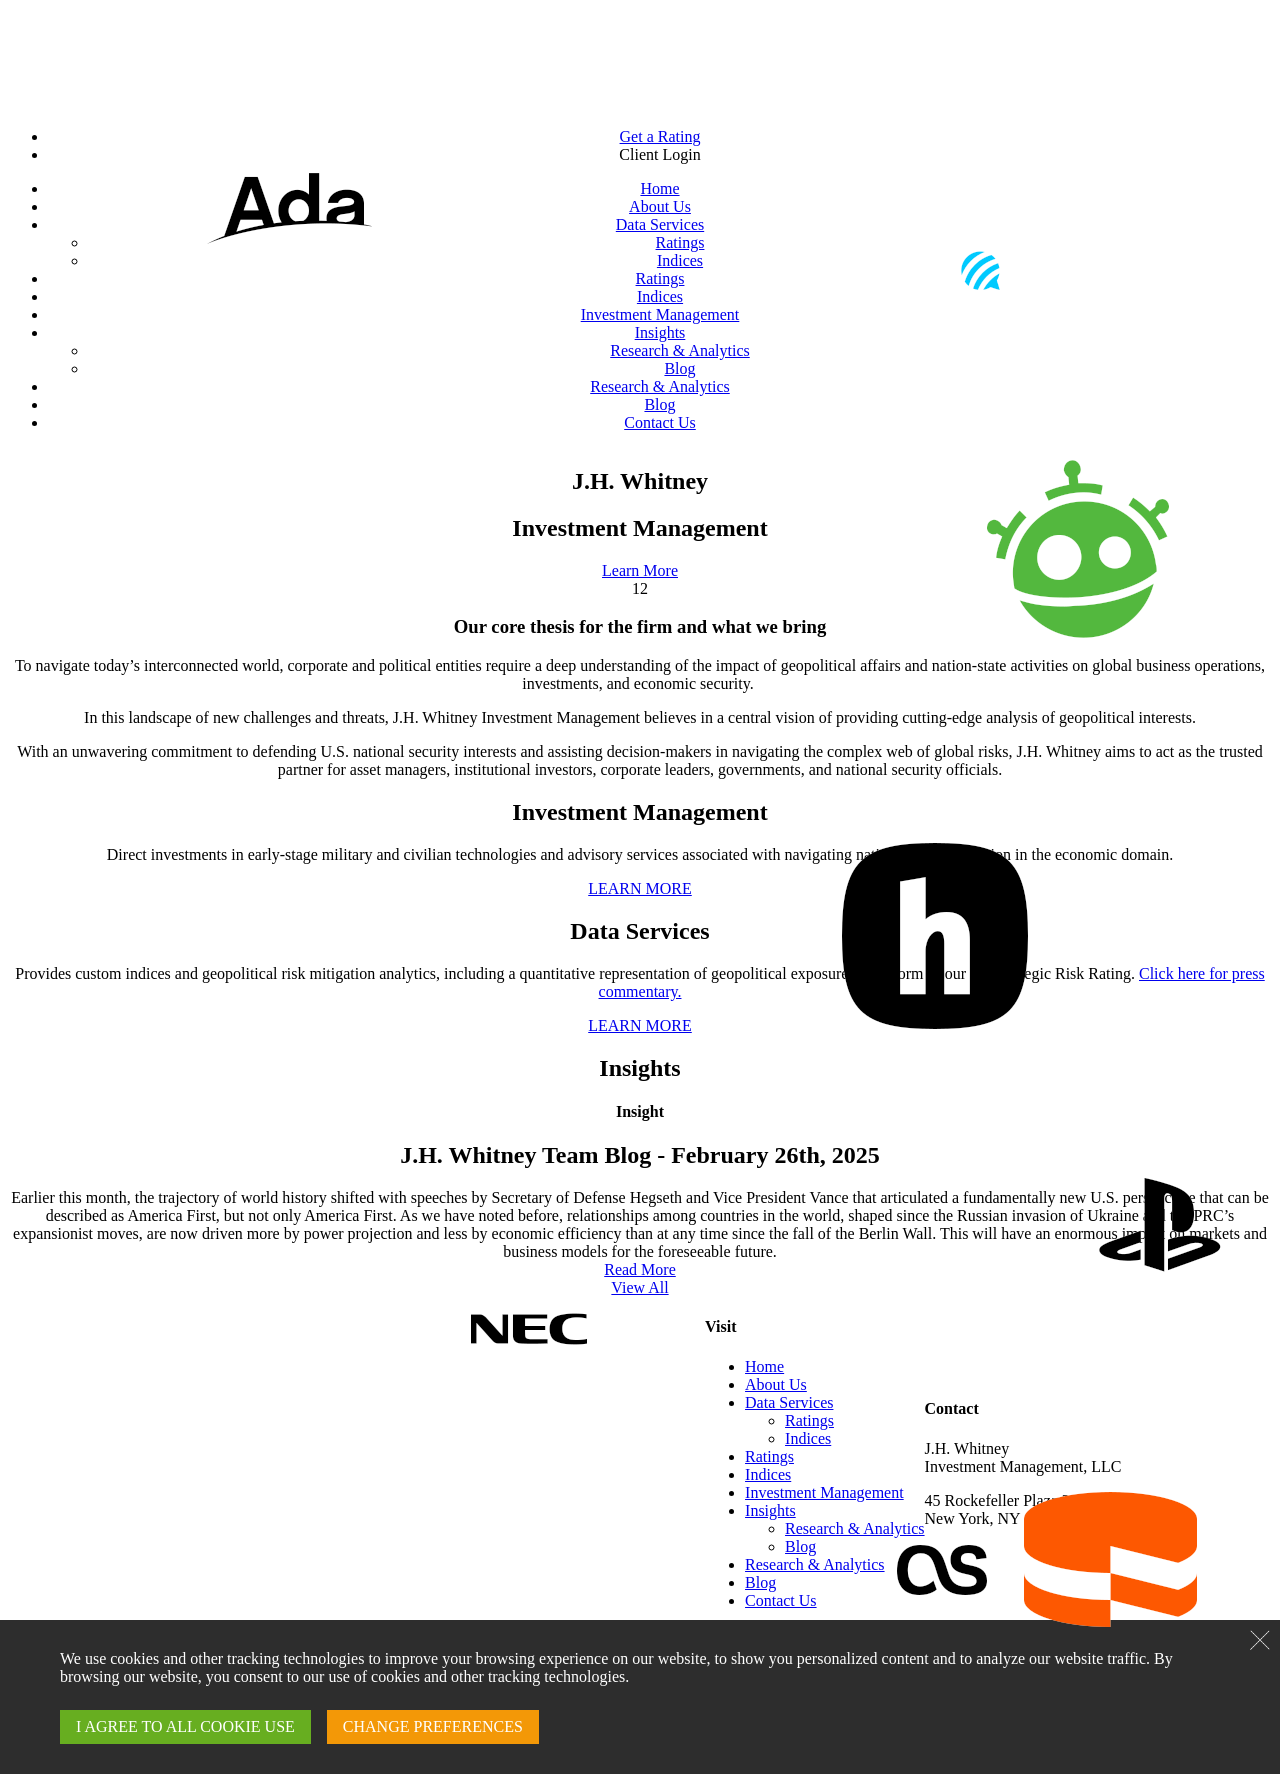 The height and width of the screenshot is (1774, 1280). I want to click on Hack Club logo, so click(935, 936).